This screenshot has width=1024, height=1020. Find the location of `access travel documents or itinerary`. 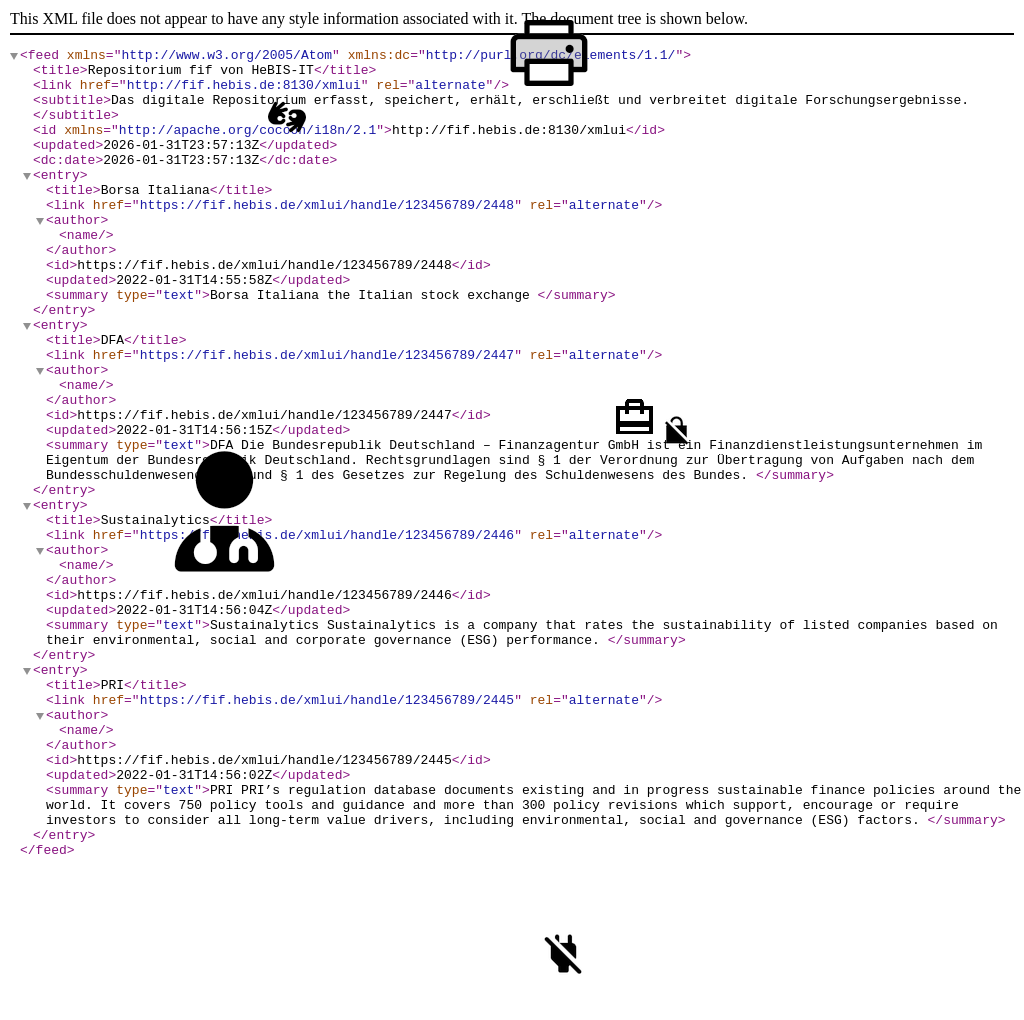

access travel documents or itinerary is located at coordinates (634, 417).